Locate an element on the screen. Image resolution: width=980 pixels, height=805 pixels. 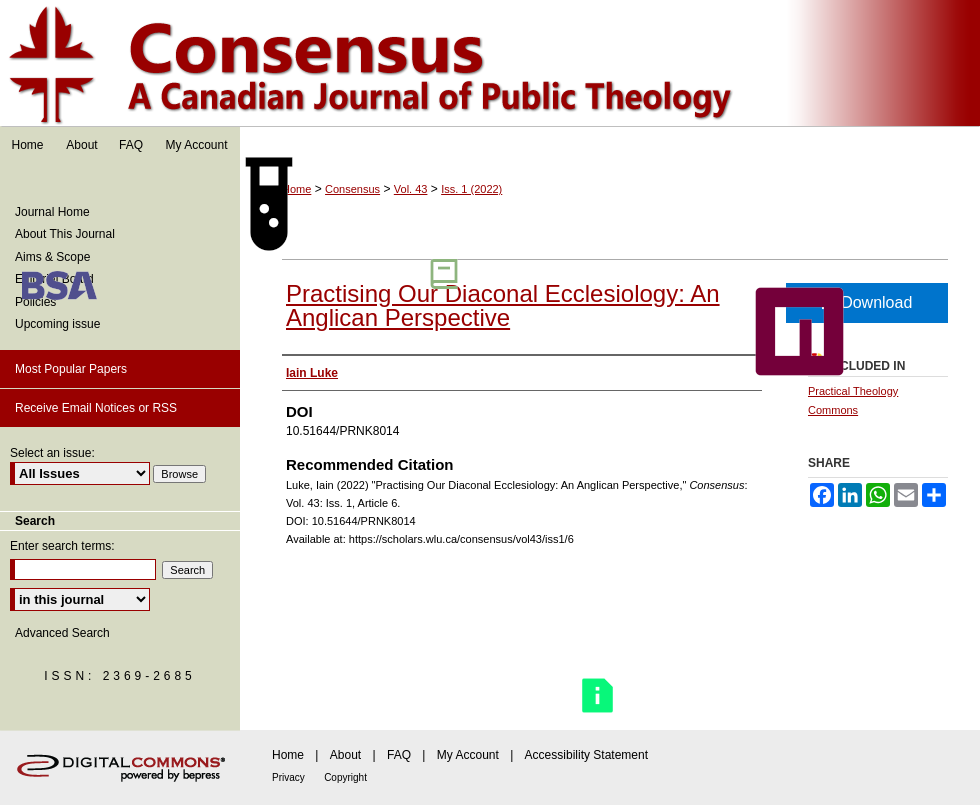
npm (node package manager) logo is located at coordinates (799, 331).